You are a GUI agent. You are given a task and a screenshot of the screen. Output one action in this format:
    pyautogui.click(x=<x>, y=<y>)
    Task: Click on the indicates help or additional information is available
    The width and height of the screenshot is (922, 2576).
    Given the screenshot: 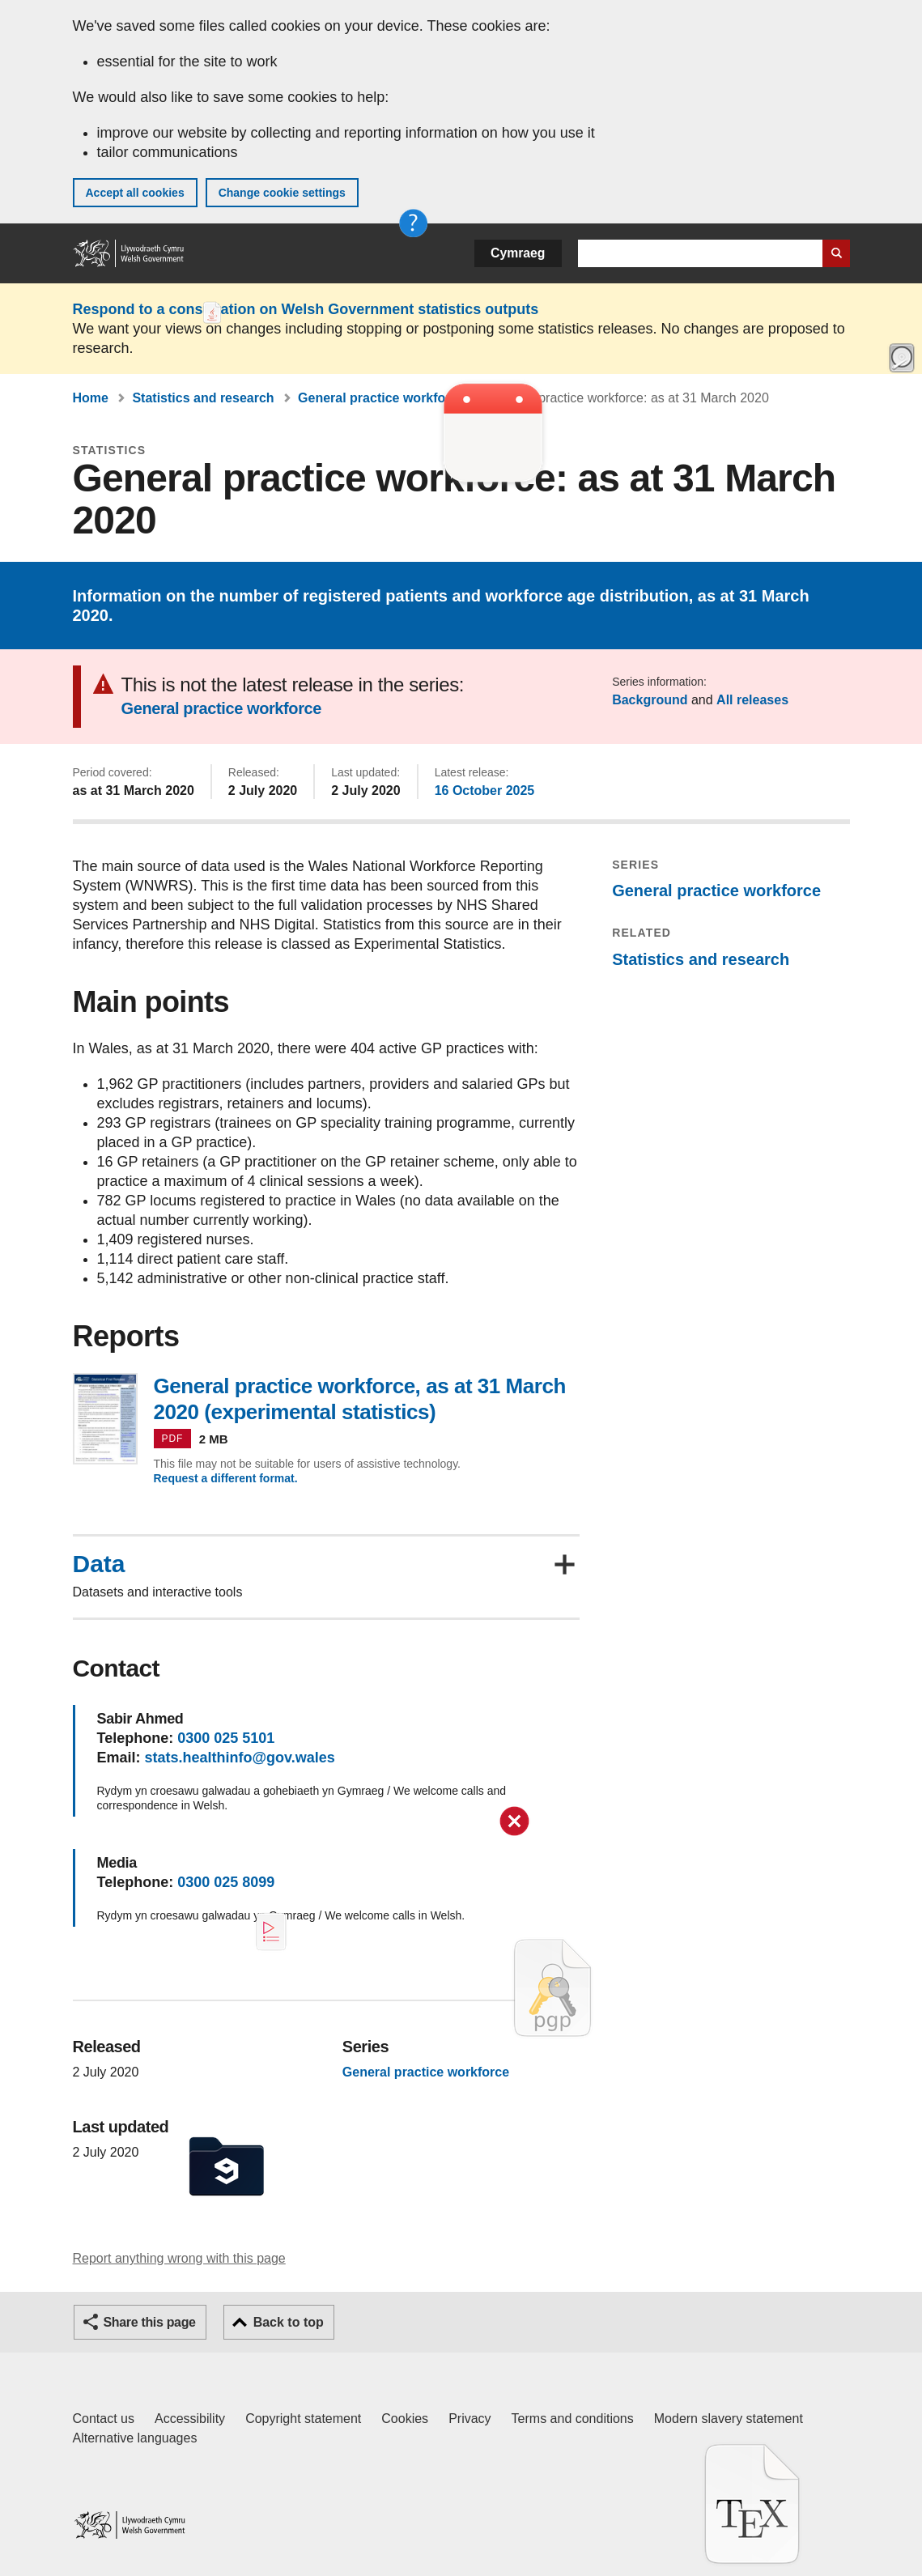 What is the action you would take?
    pyautogui.click(x=412, y=222)
    